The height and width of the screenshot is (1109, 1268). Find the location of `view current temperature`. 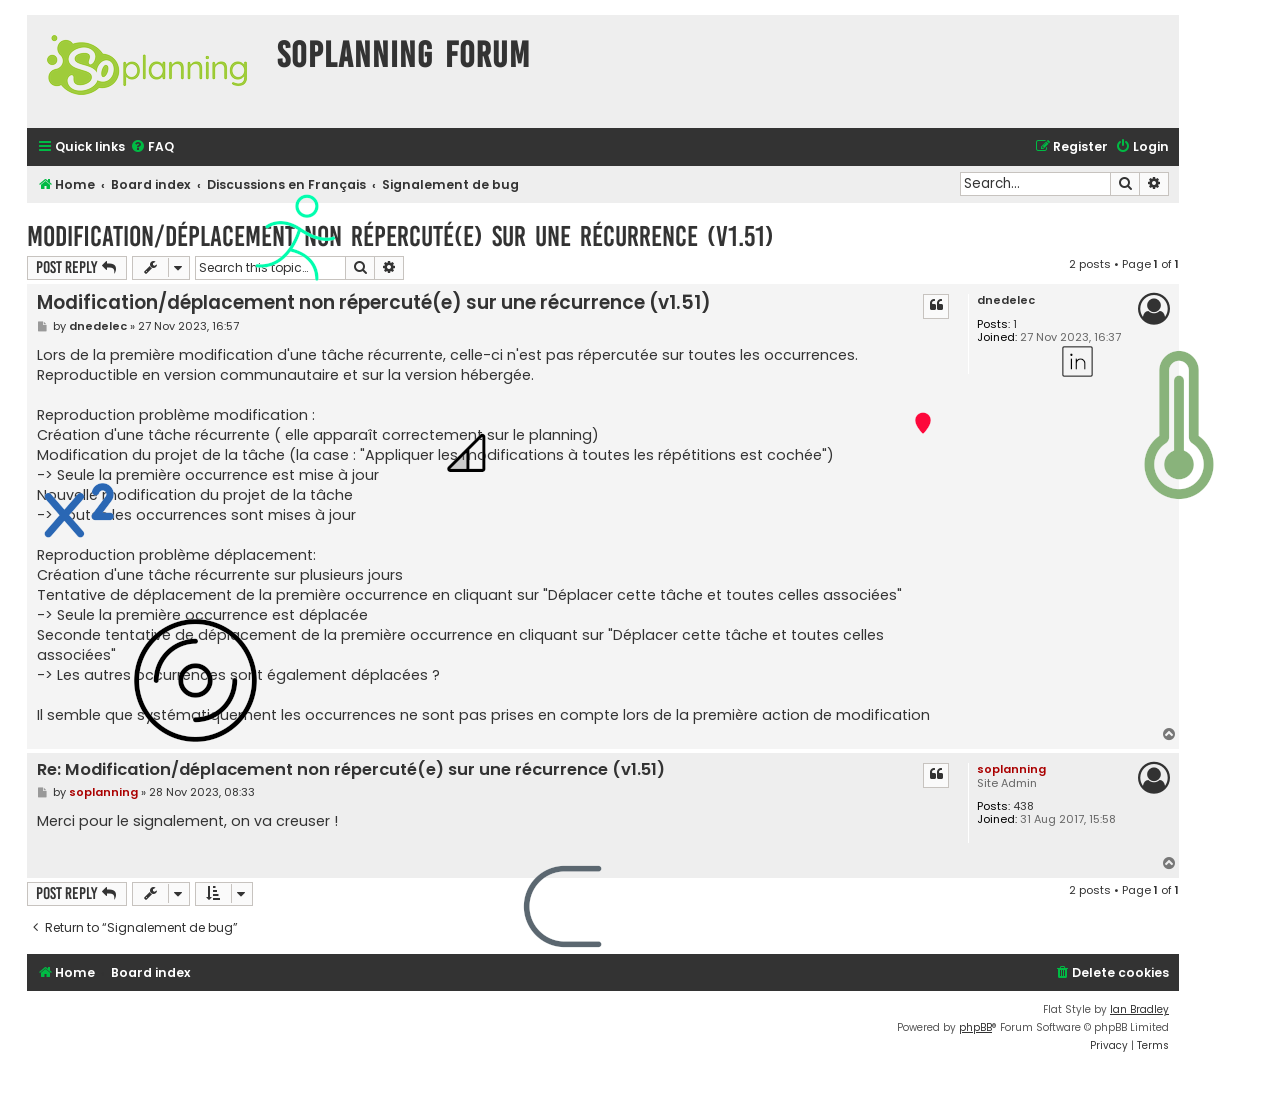

view current temperature is located at coordinates (1179, 425).